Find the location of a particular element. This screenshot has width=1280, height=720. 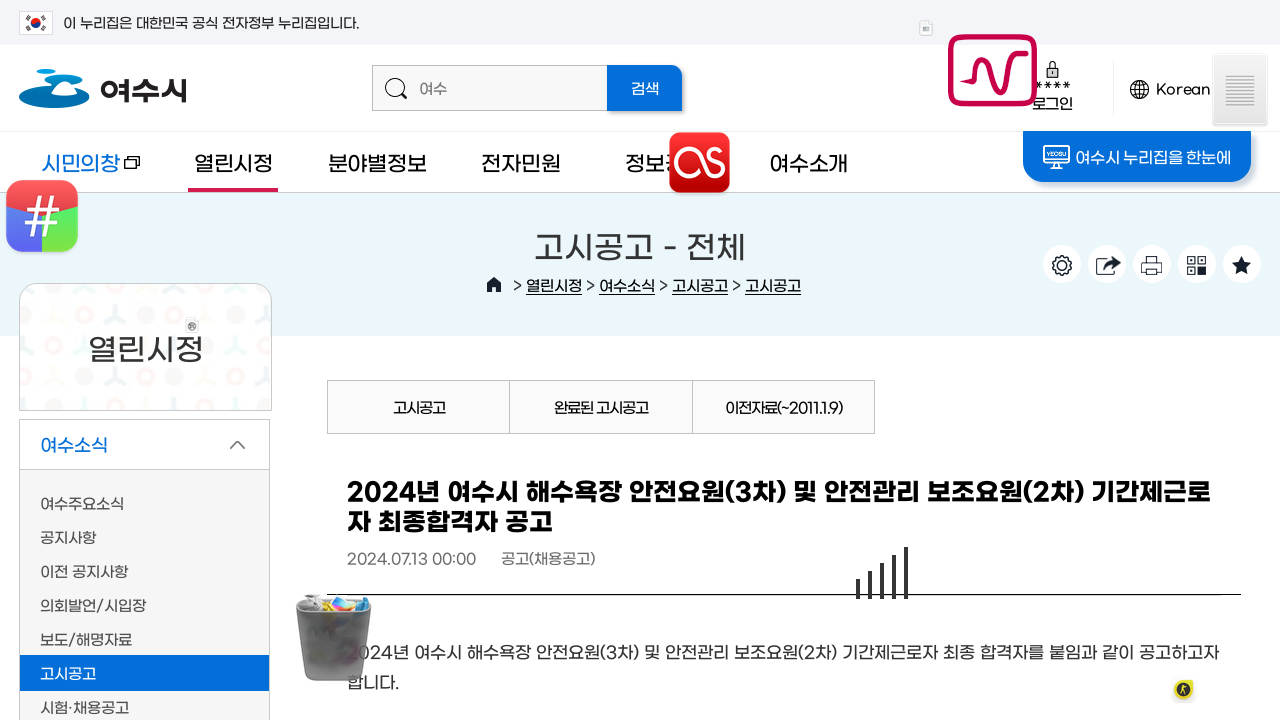

open a text template file is located at coordinates (1240, 90).